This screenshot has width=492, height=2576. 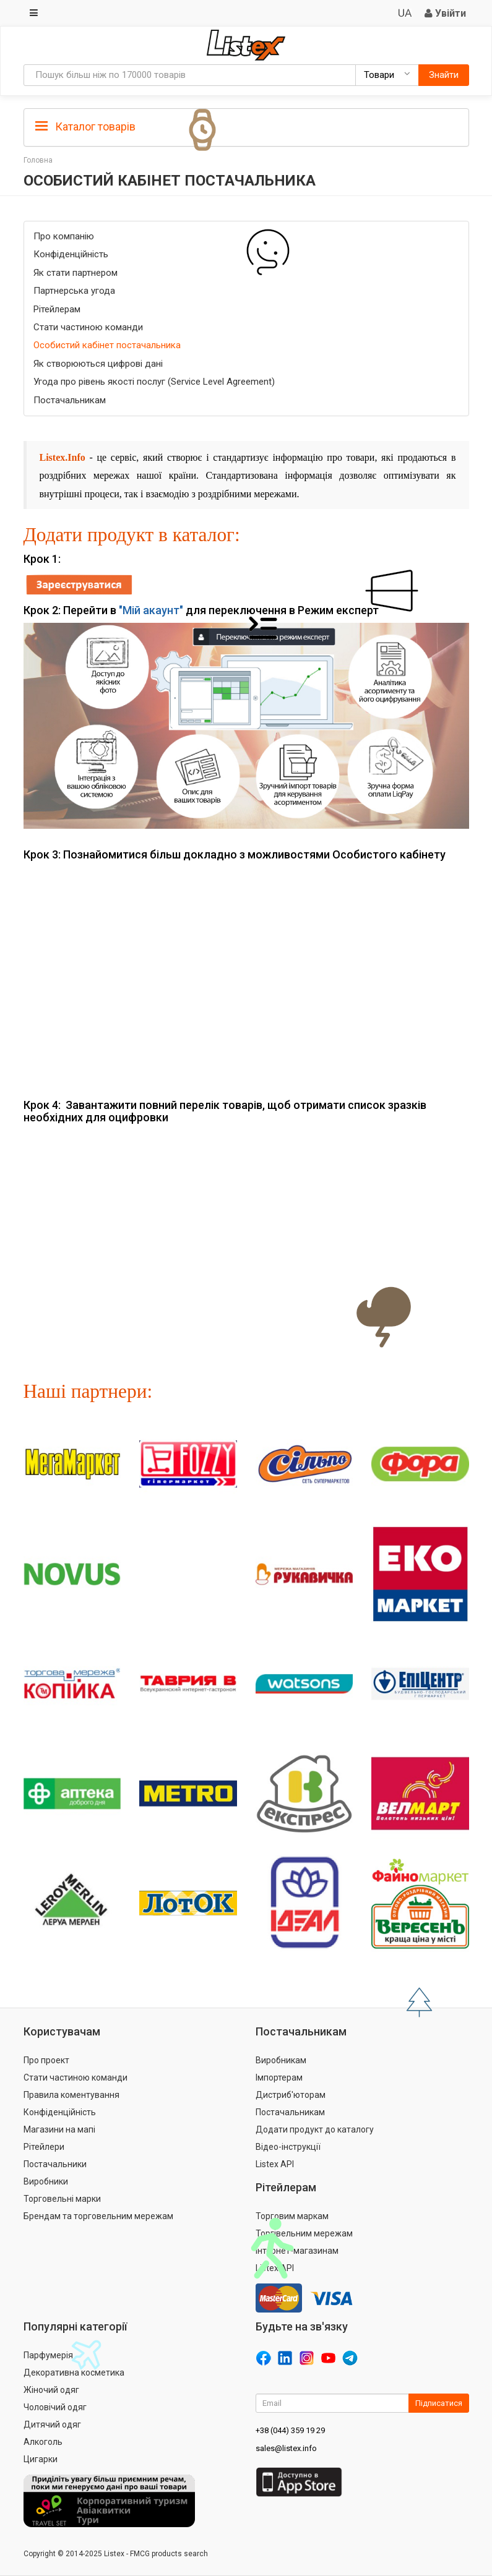 I want to click on view watch or wearable device settings, so click(x=202, y=130).